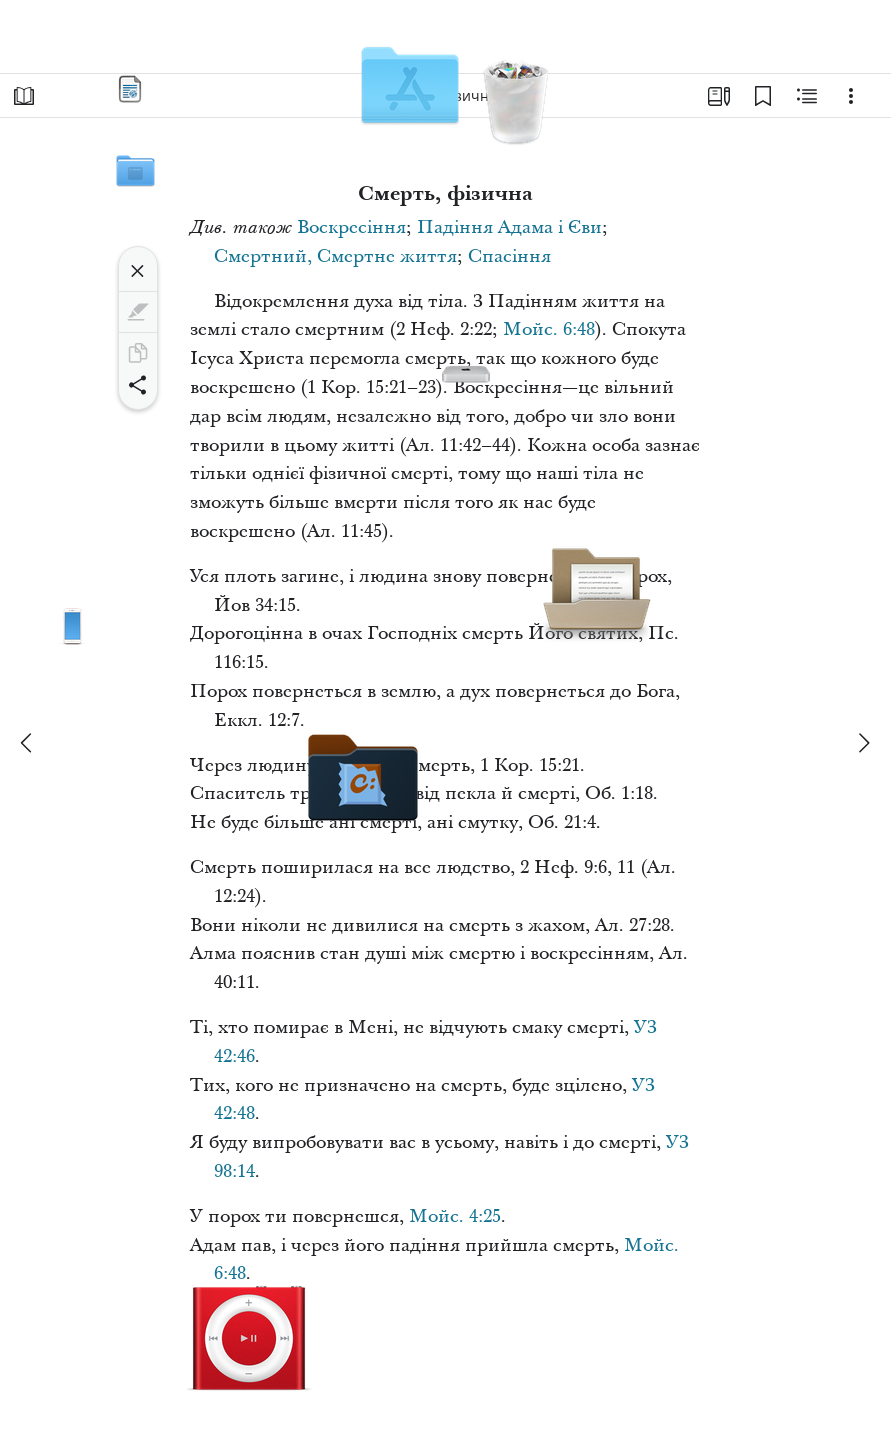  I want to click on open an existing document or file, so click(596, 594).